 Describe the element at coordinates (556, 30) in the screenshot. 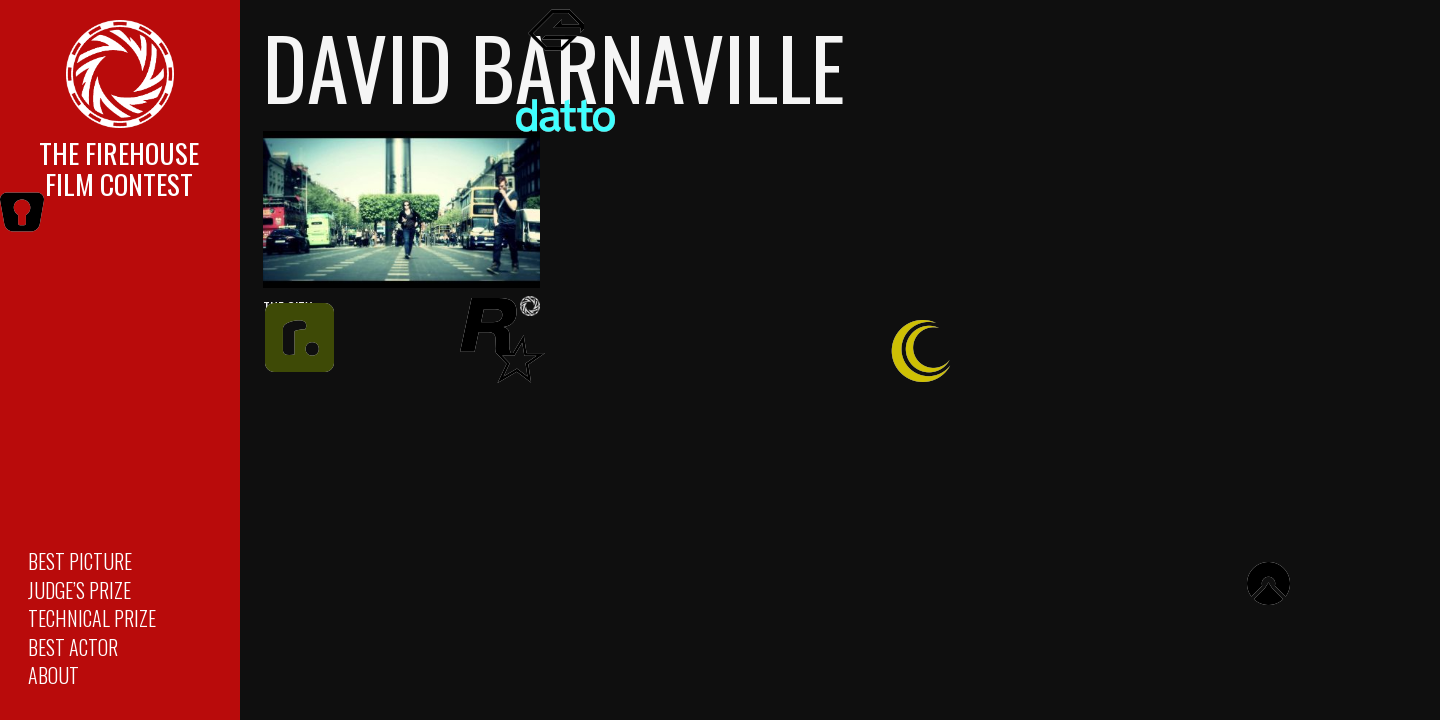

I see `garuda linux operating system logo` at that location.